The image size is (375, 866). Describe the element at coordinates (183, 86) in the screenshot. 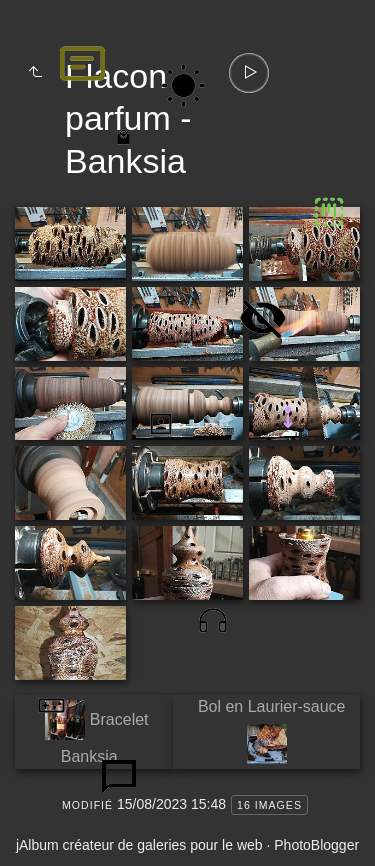

I see `toggle light mode or bright display` at that location.